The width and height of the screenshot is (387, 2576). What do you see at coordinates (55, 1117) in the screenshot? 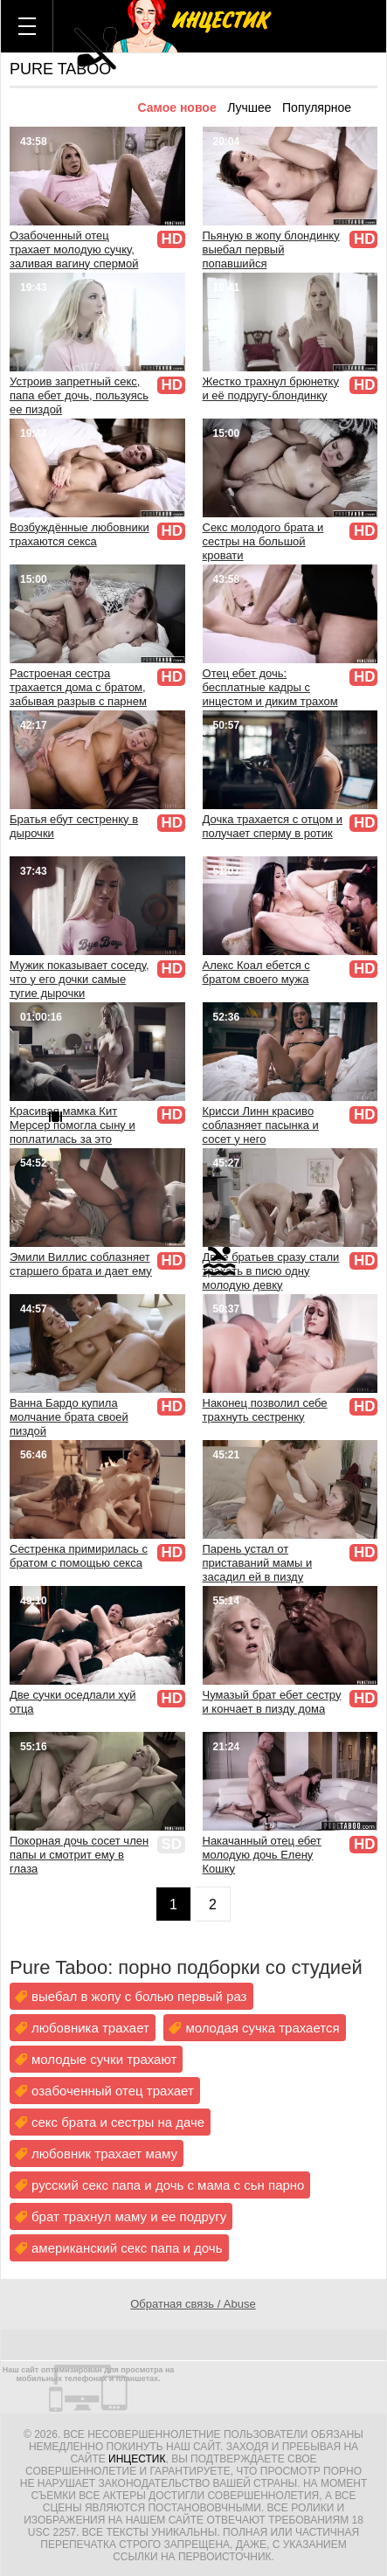
I see `switch to array or column view layout` at bounding box center [55, 1117].